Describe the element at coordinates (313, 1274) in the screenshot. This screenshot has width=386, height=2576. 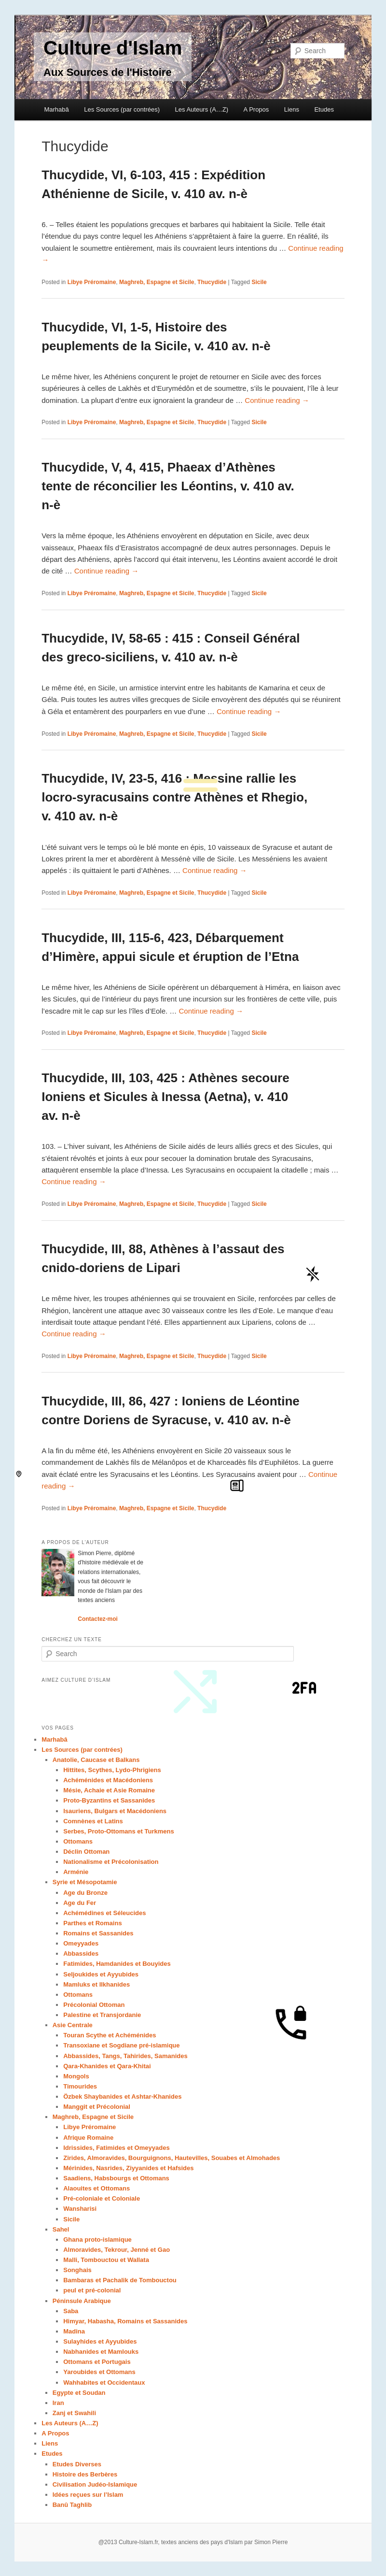
I see `disable camera flash` at that location.